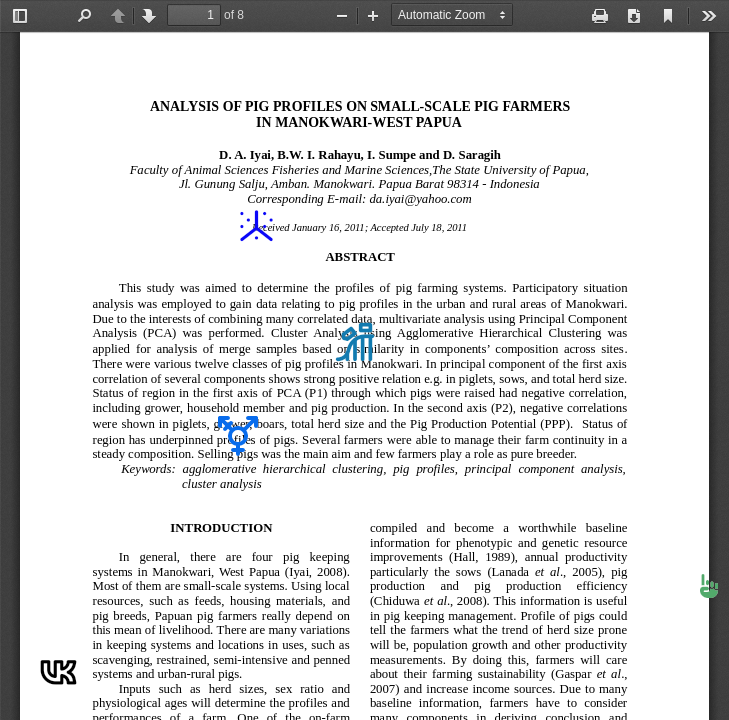  I want to click on select transgender as gender identity, so click(238, 436).